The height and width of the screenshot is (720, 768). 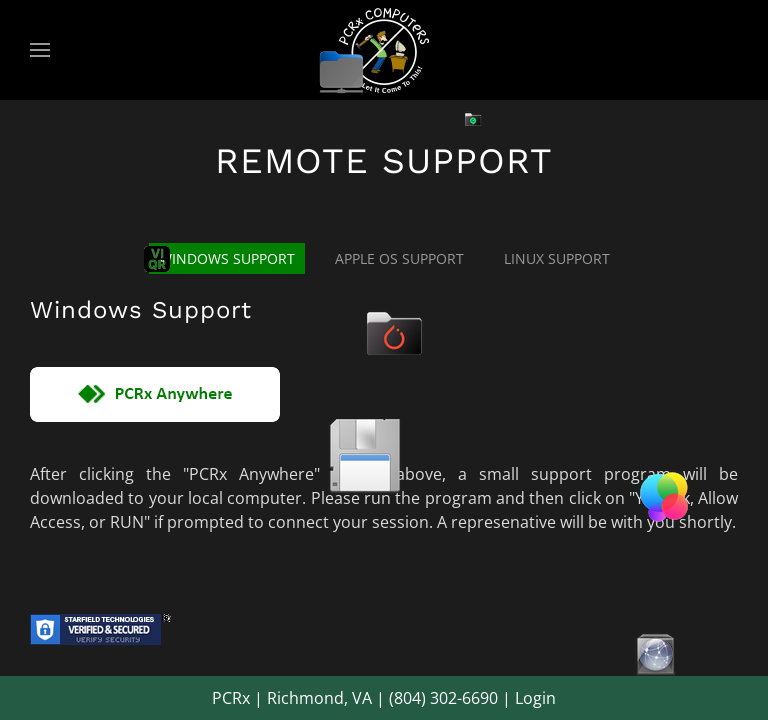 I want to click on folder containing cucumber/gherkin test files, so click(x=473, y=120).